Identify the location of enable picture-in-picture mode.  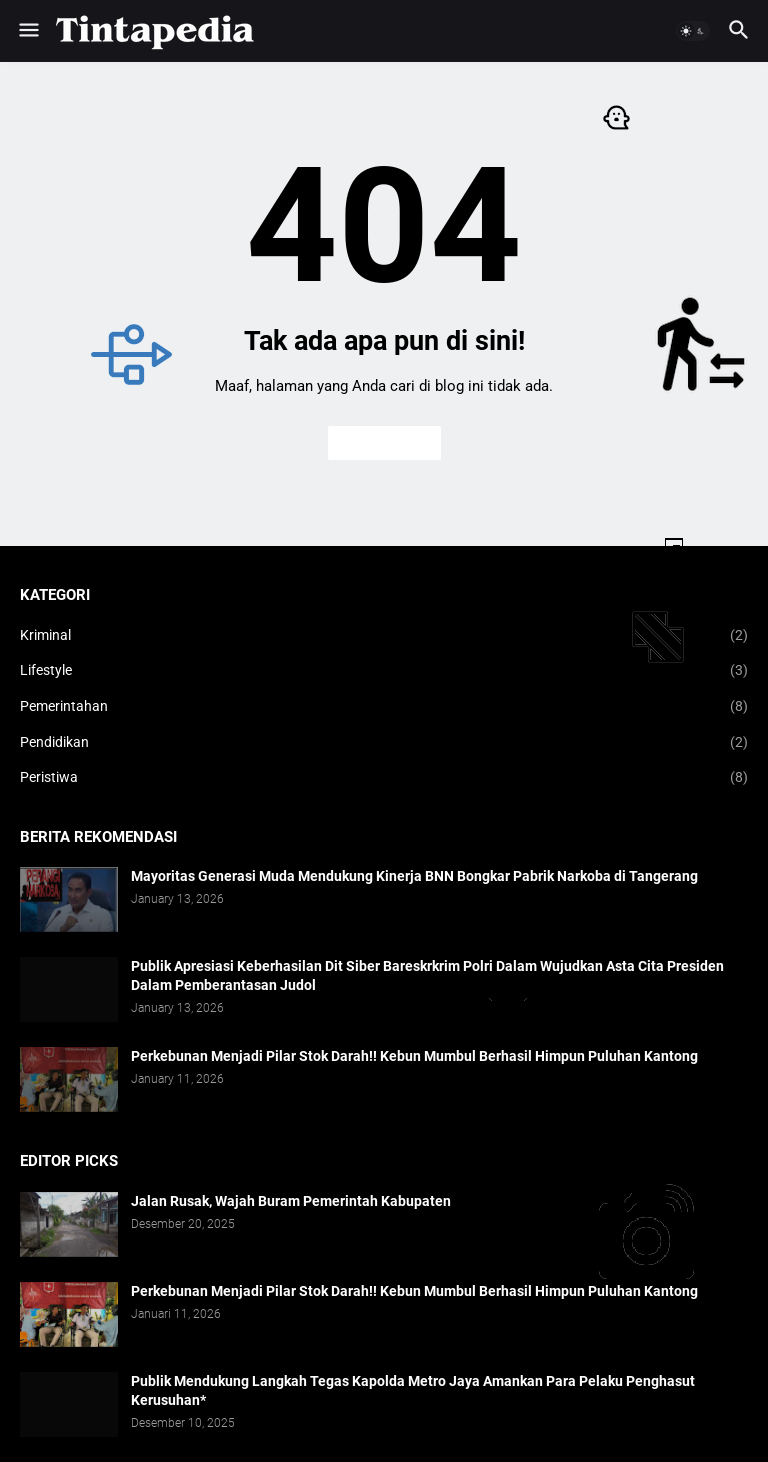
(674, 546).